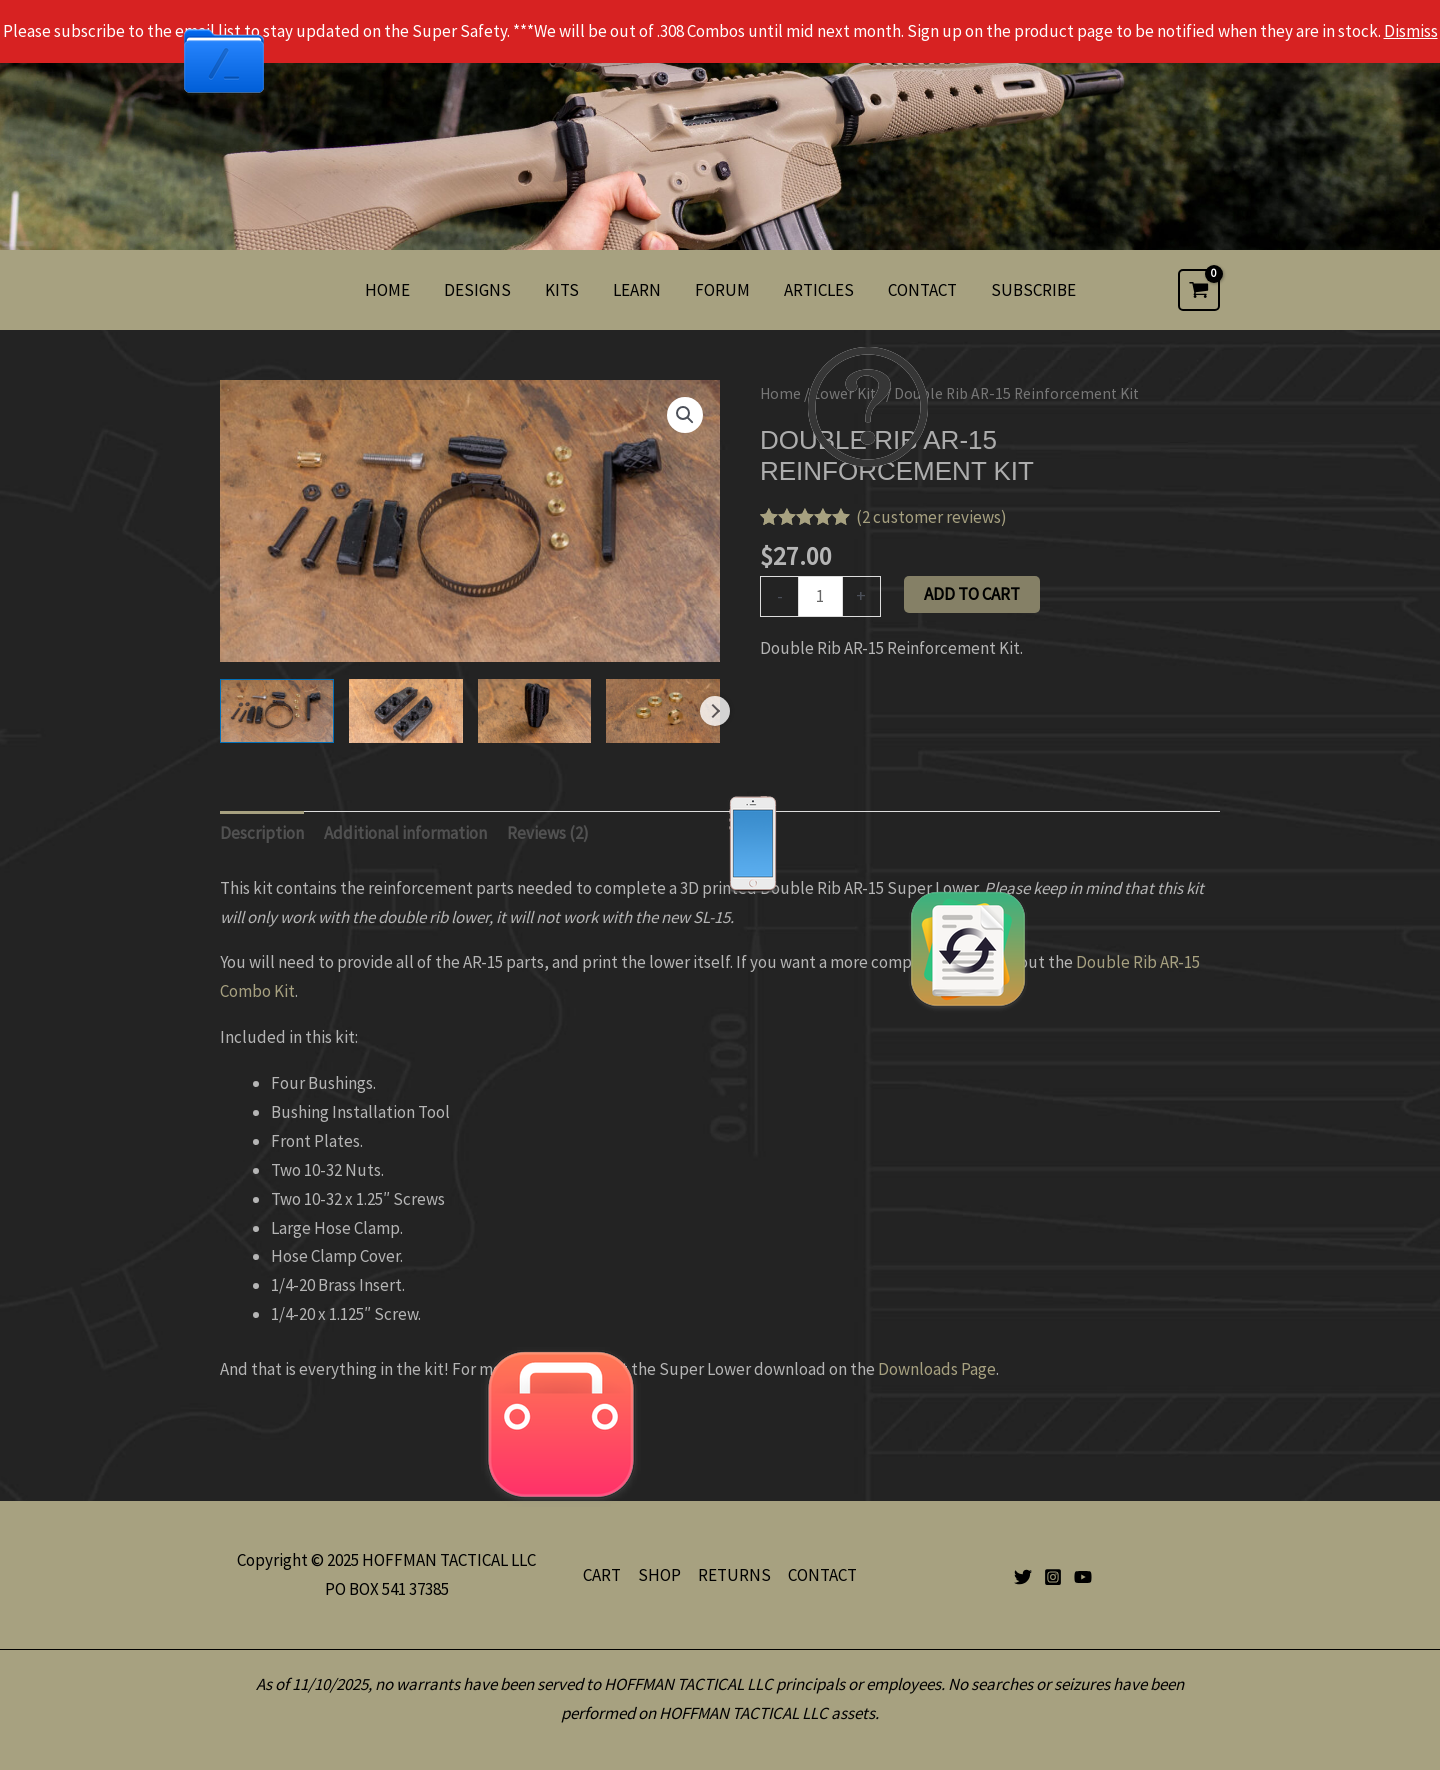  I want to click on access the root directory of your file system, so click(224, 61).